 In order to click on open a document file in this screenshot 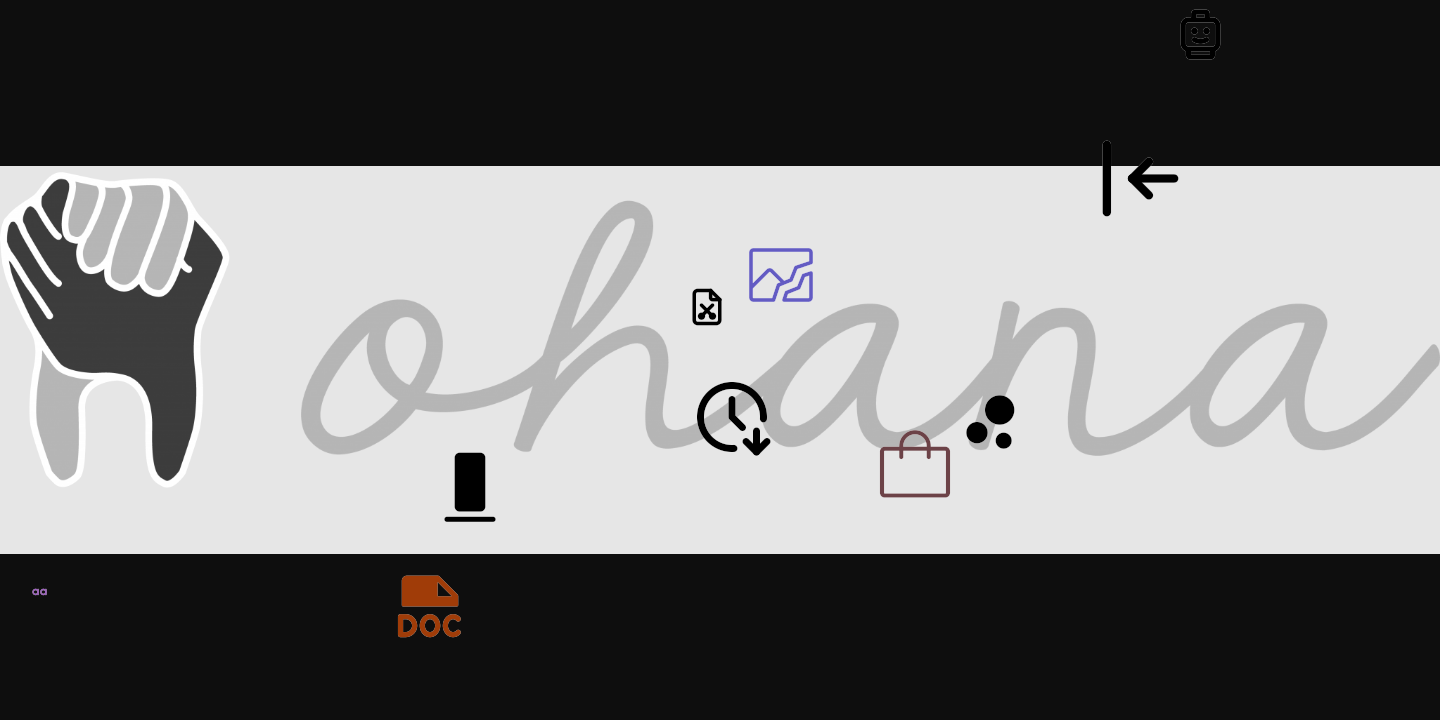, I will do `click(430, 609)`.